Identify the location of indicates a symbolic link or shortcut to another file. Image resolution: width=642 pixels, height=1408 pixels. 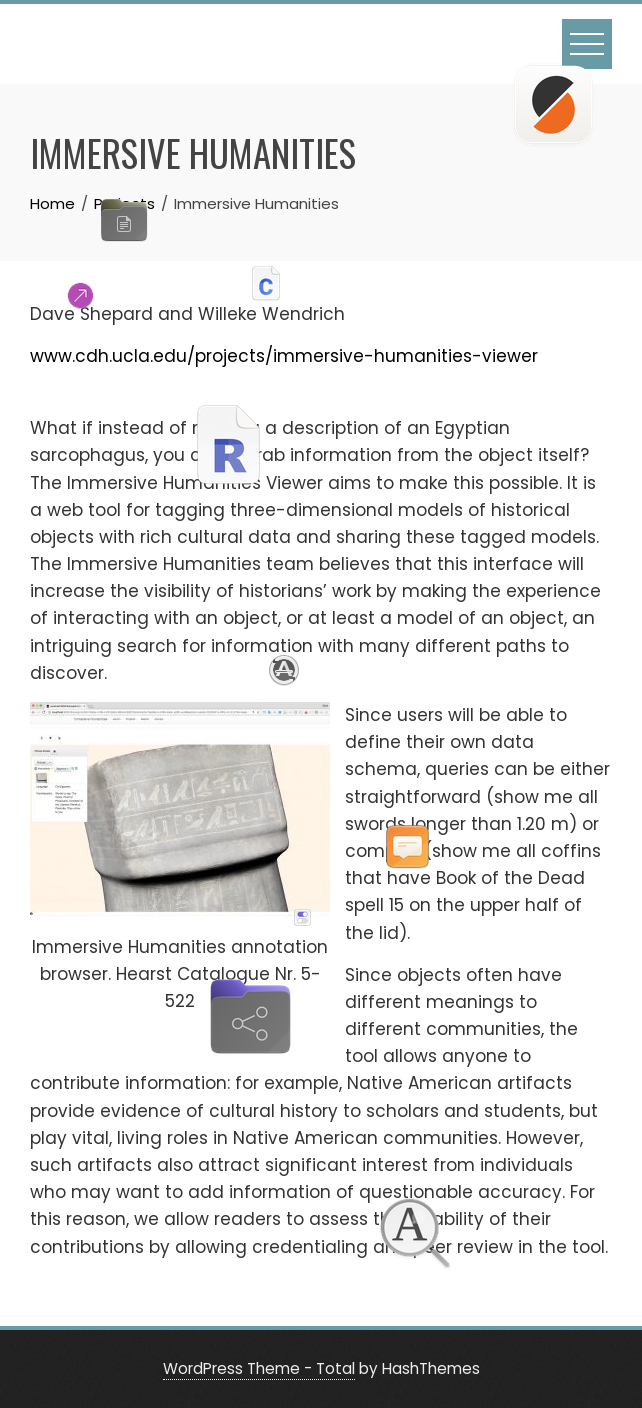
(80, 295).